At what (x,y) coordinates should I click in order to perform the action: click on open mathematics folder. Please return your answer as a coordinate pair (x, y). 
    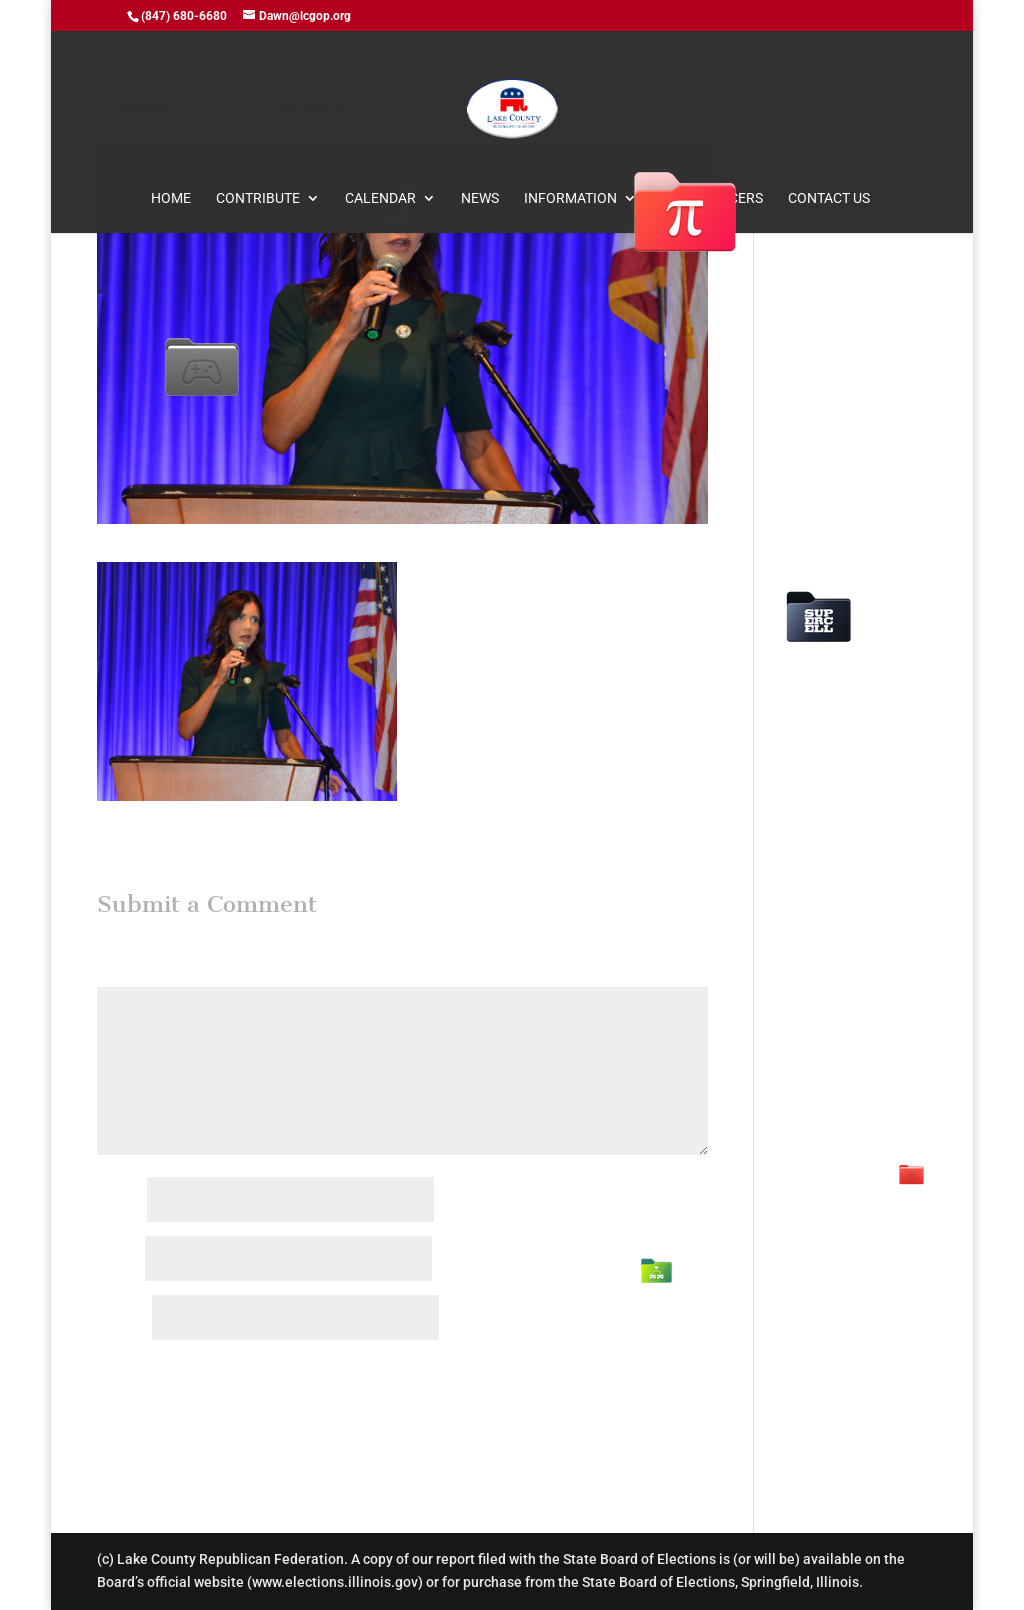
    Looking at the image, I should click on (684, 214).